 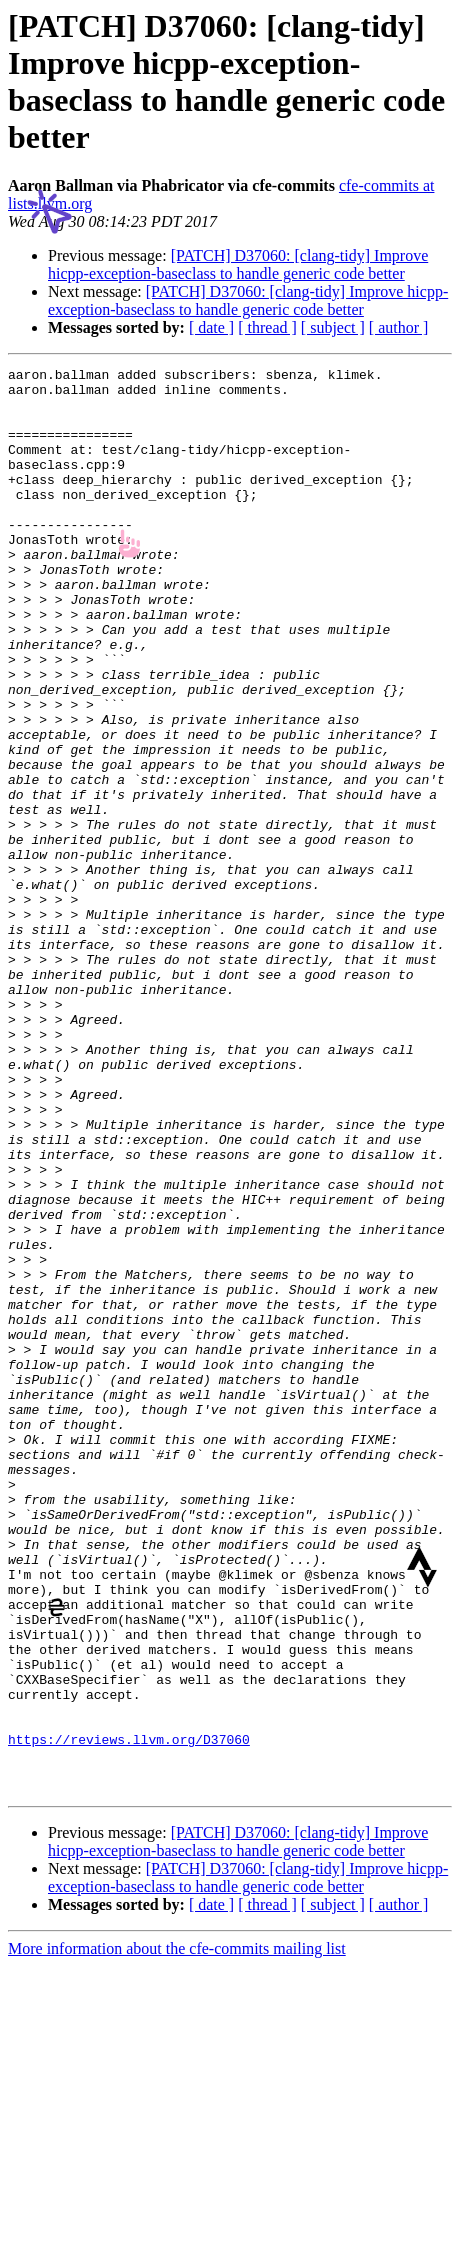 What do you see at coordinates (56, 1607) in the screenshot?
I see `indicates Ukrainian hryvnia currency` at bounding box center [56, 1607].